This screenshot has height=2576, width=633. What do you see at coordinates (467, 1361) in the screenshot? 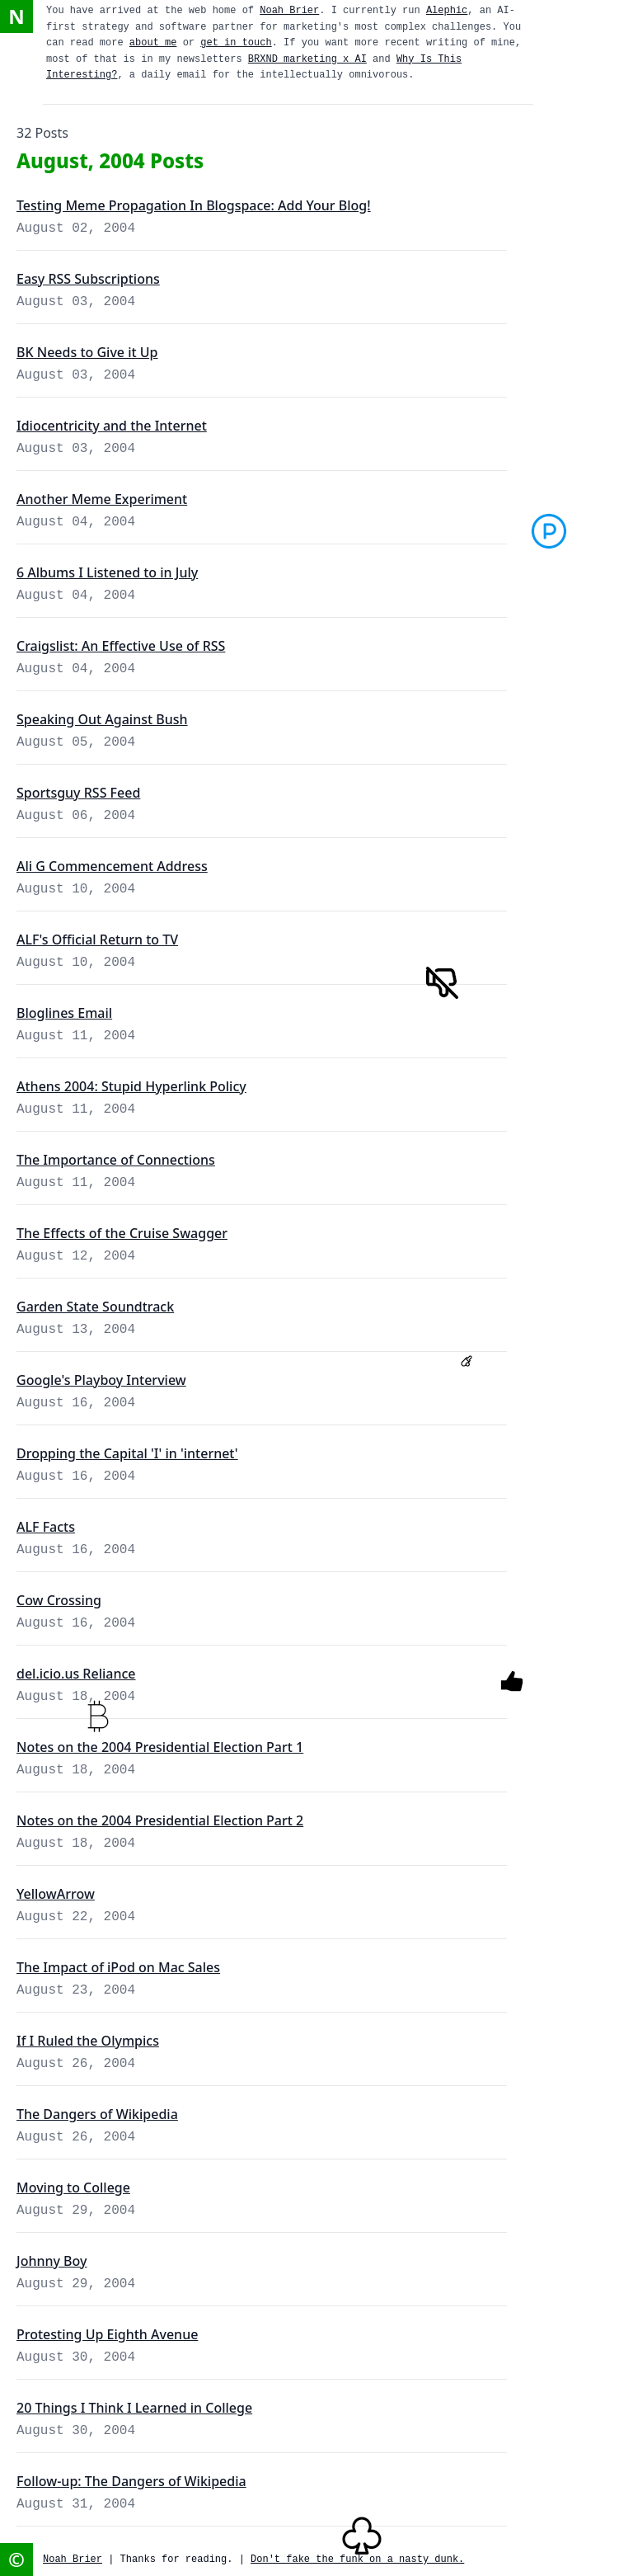
I see `access cricket sports content or scores` at bounding box center [467, 1361].